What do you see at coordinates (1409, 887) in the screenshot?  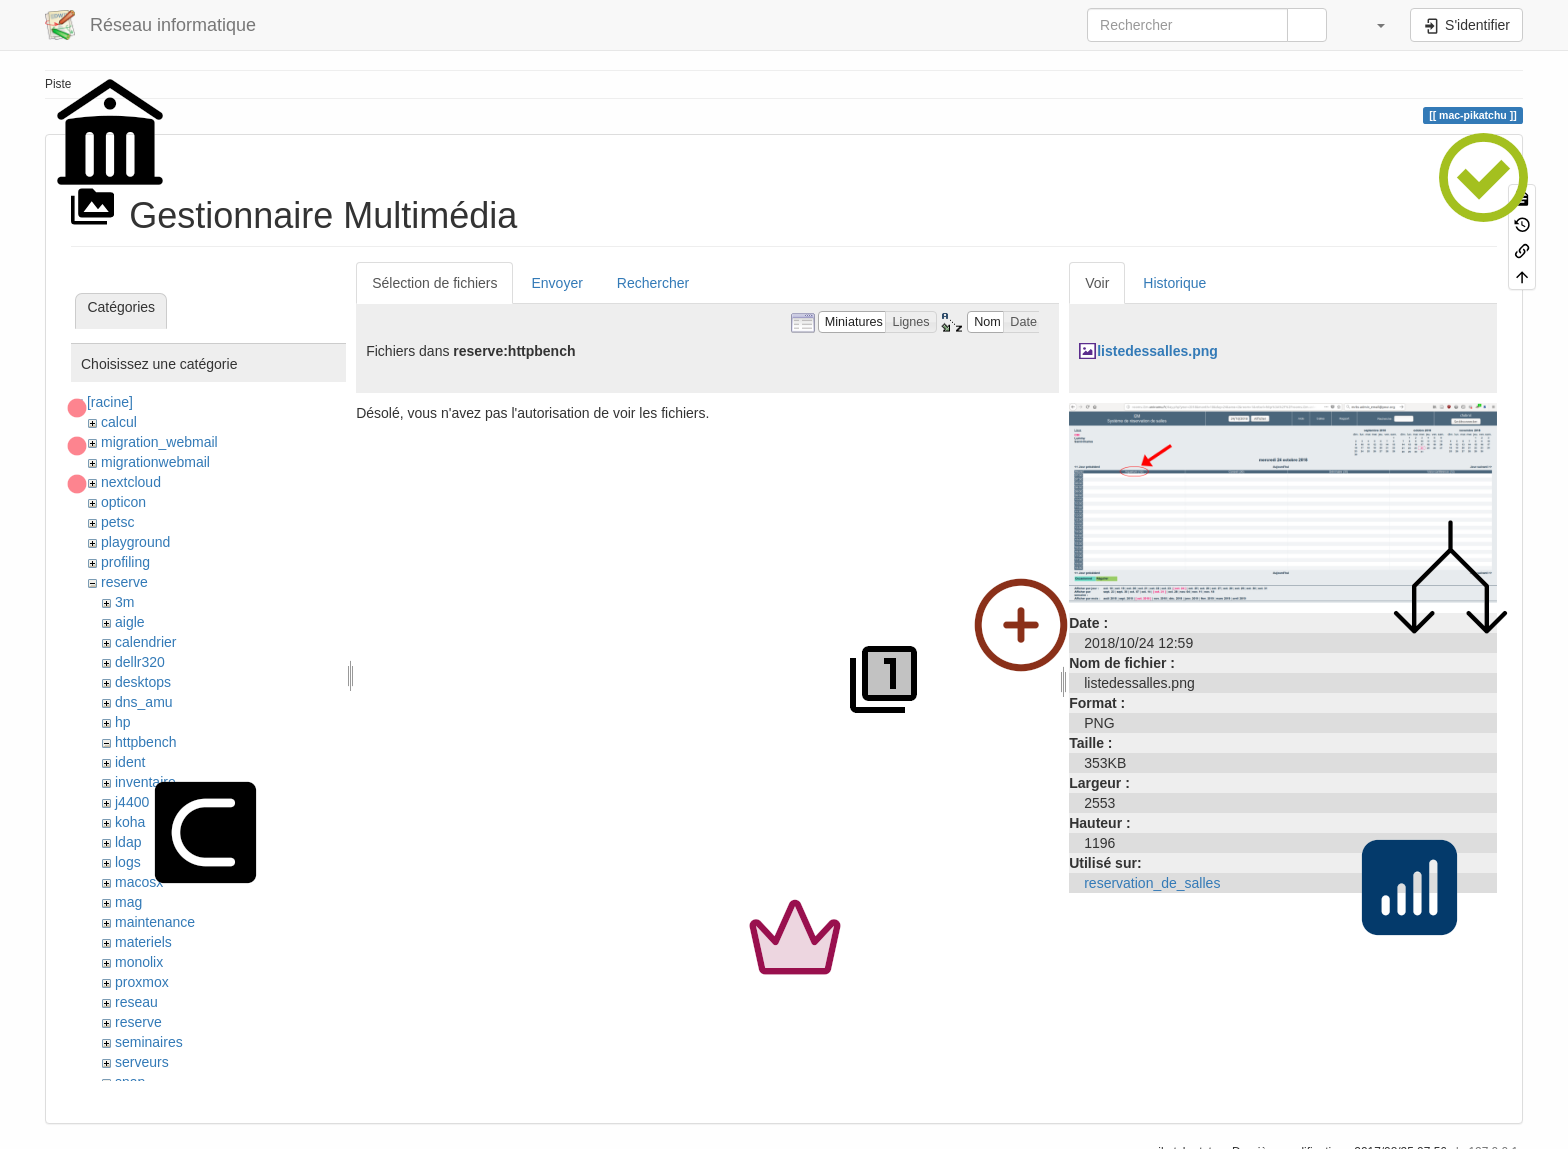 I see `view analytics dashboard` at bounding box center [1409, 887].